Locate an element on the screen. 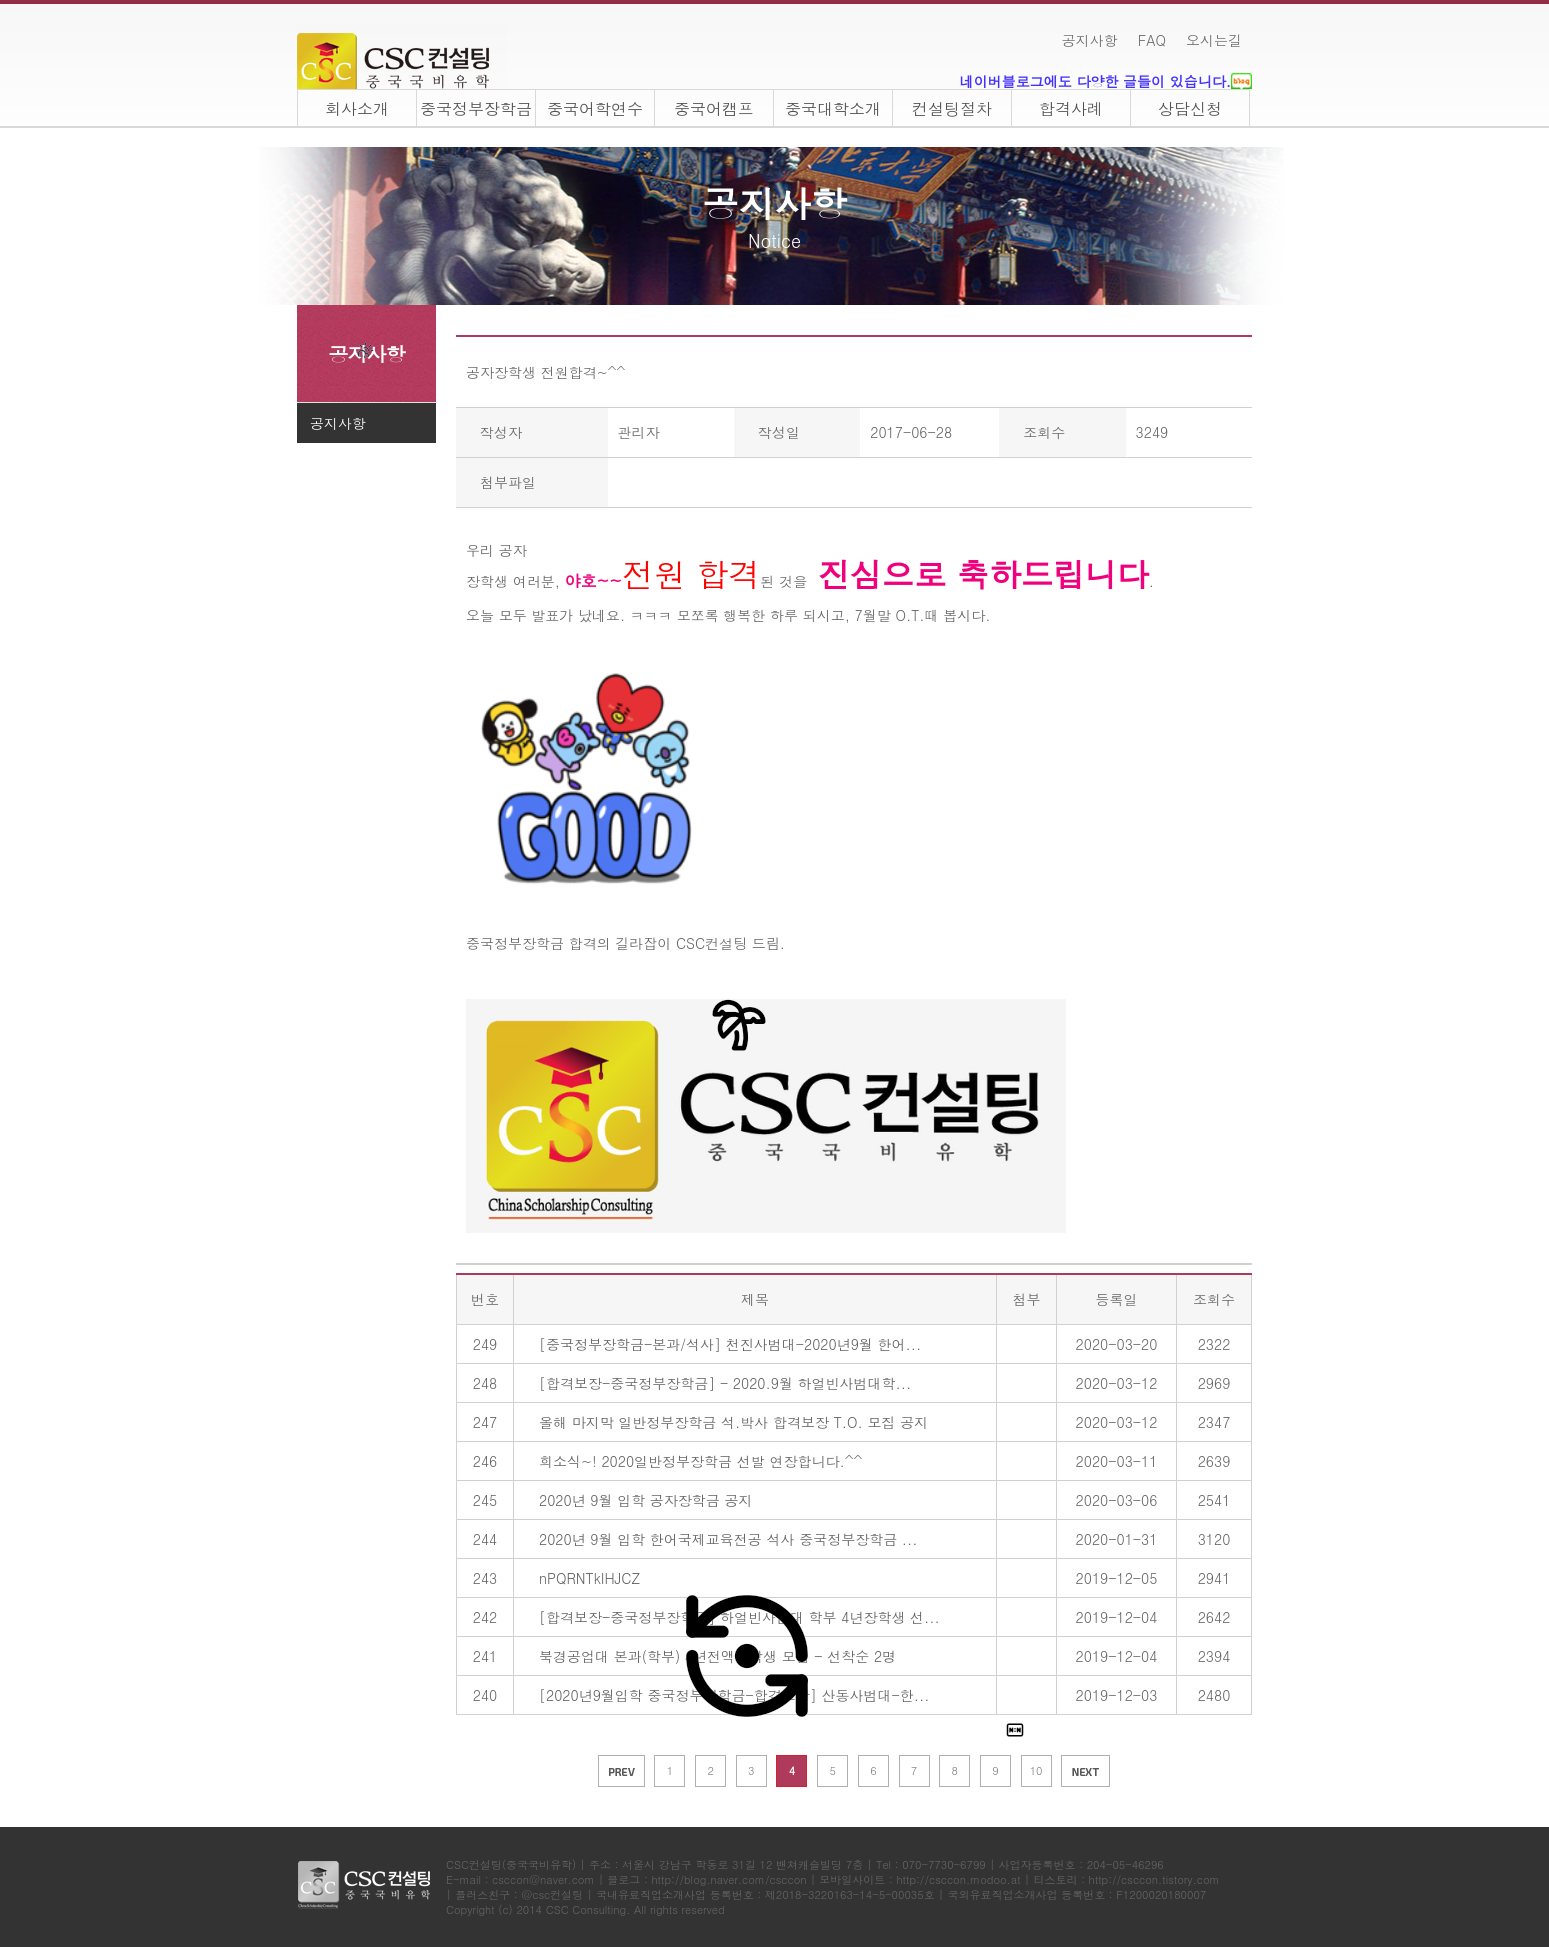 Image resolution: width=1549 pixels, height=1947 pixels. current weather conditions: partly cloudy with rain is located at coordinates (365, 350).